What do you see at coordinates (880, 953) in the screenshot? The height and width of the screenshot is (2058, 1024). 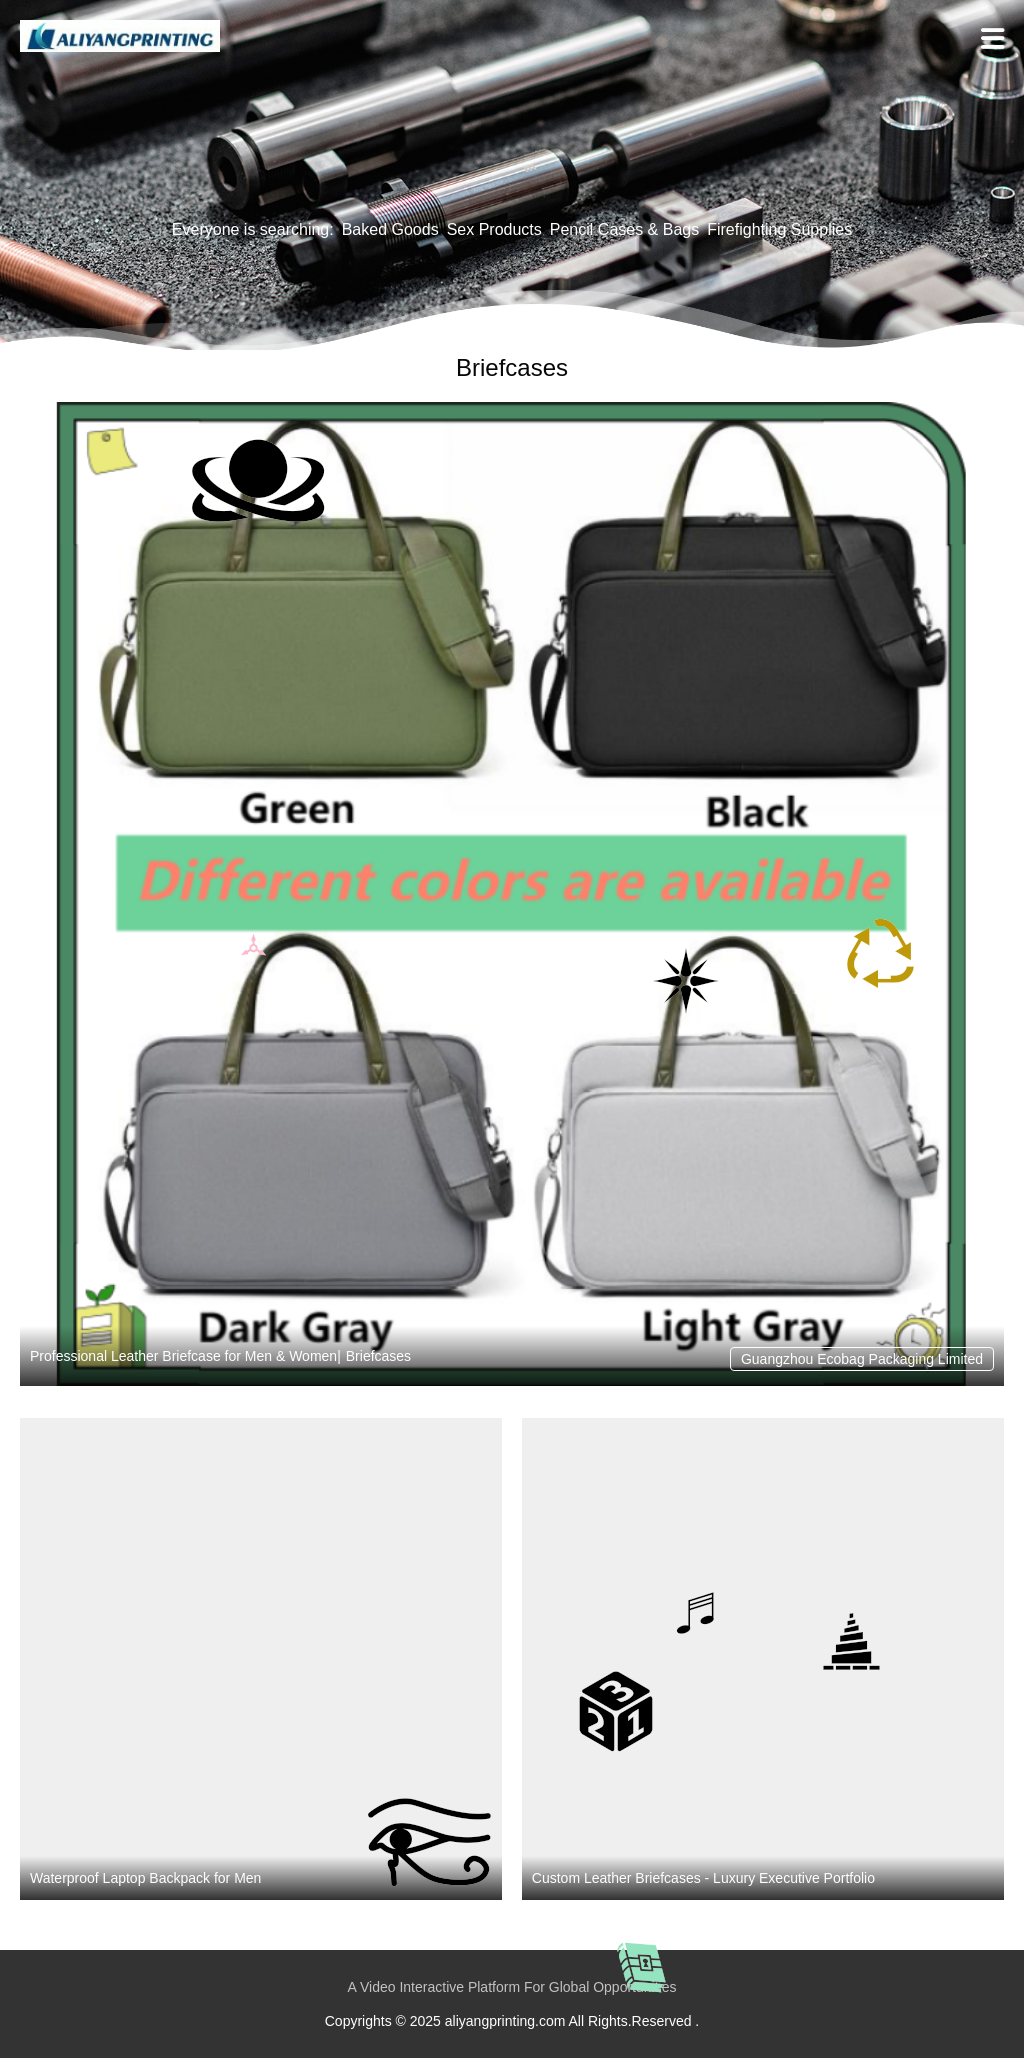 I see `recycle or dispose of item responsibly` at bounding box center [880, 953].